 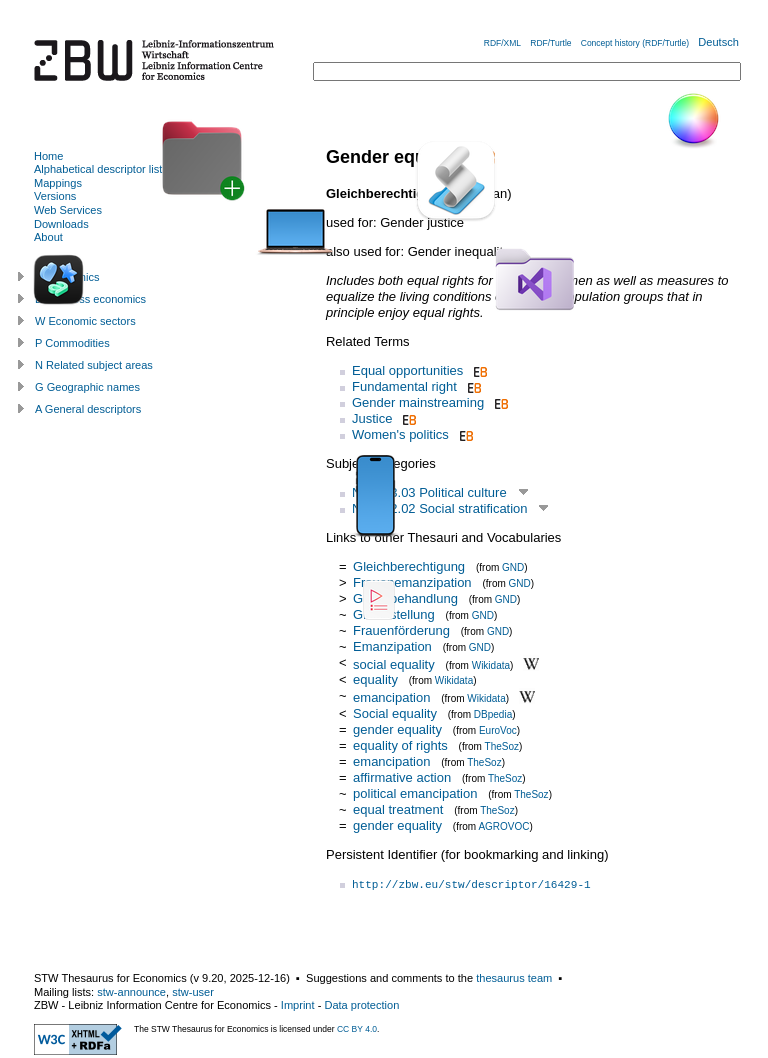 What do you see at coordinates (693, 118) in the screenshot?
I see `customize profile background color` at bounding box center [693, 118].